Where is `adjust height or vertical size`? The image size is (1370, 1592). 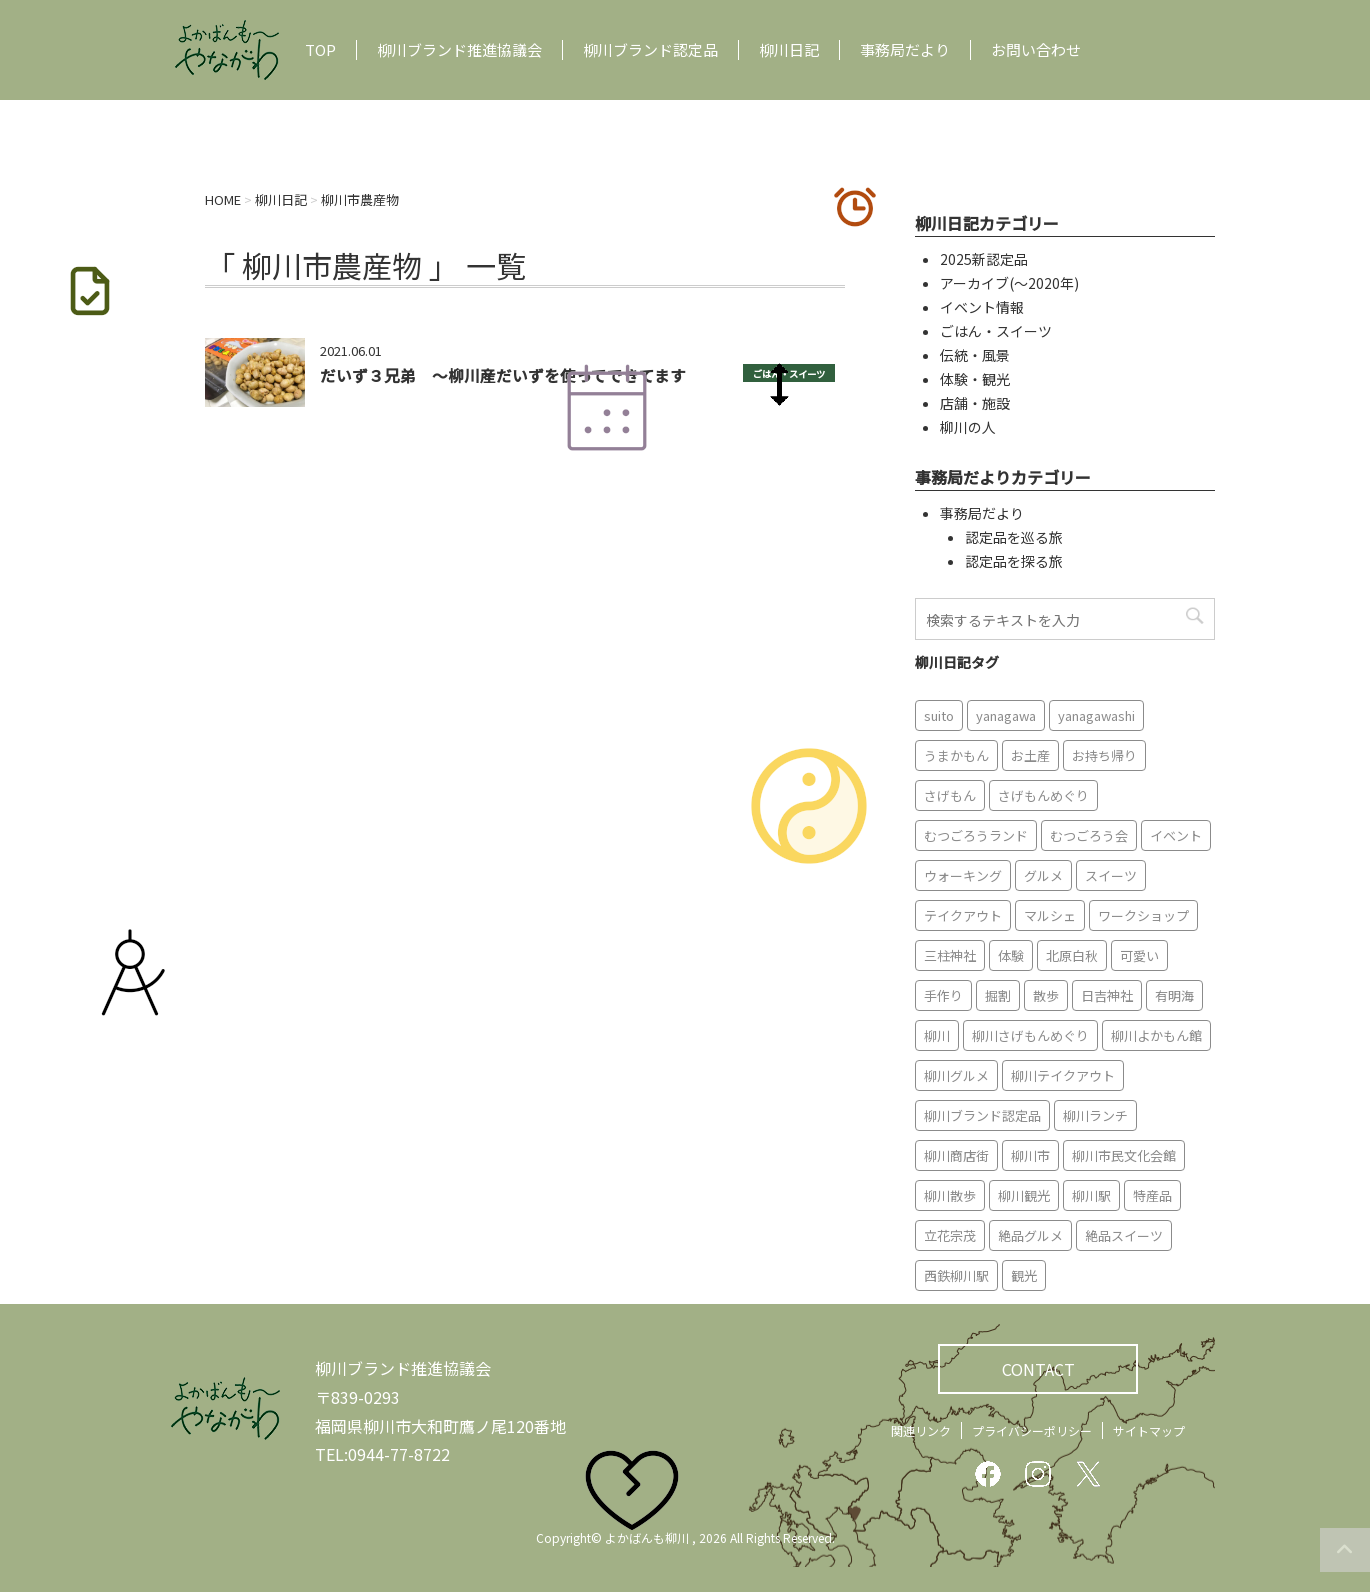 adjust height or vertical size is located at coordinates (779, 384).